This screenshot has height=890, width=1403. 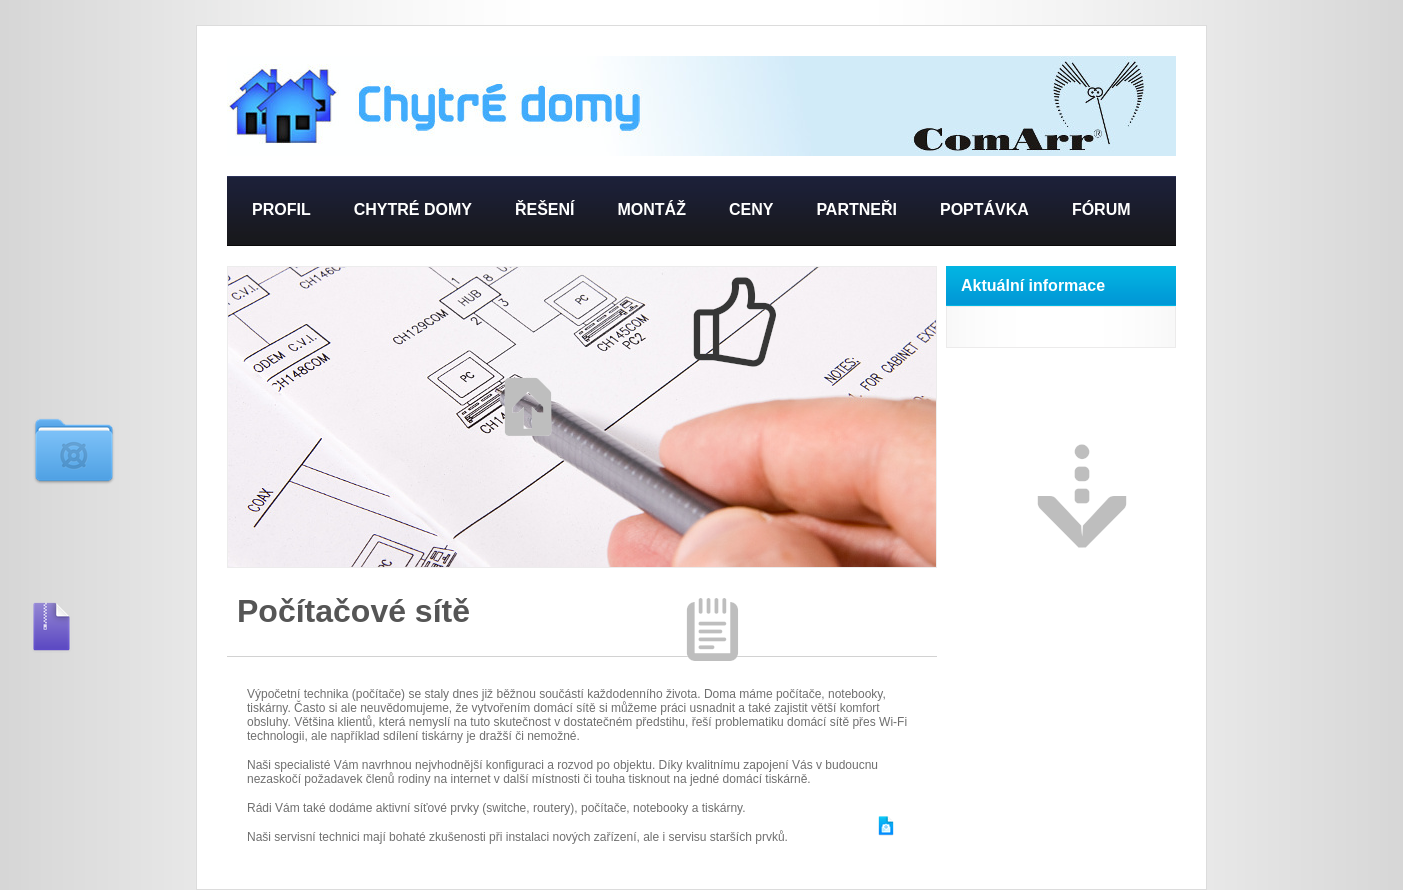 What do you see at coordinates (1082, 496) in the screenshot?
I see `open downloads folder` at bounding box center [1082, 496].